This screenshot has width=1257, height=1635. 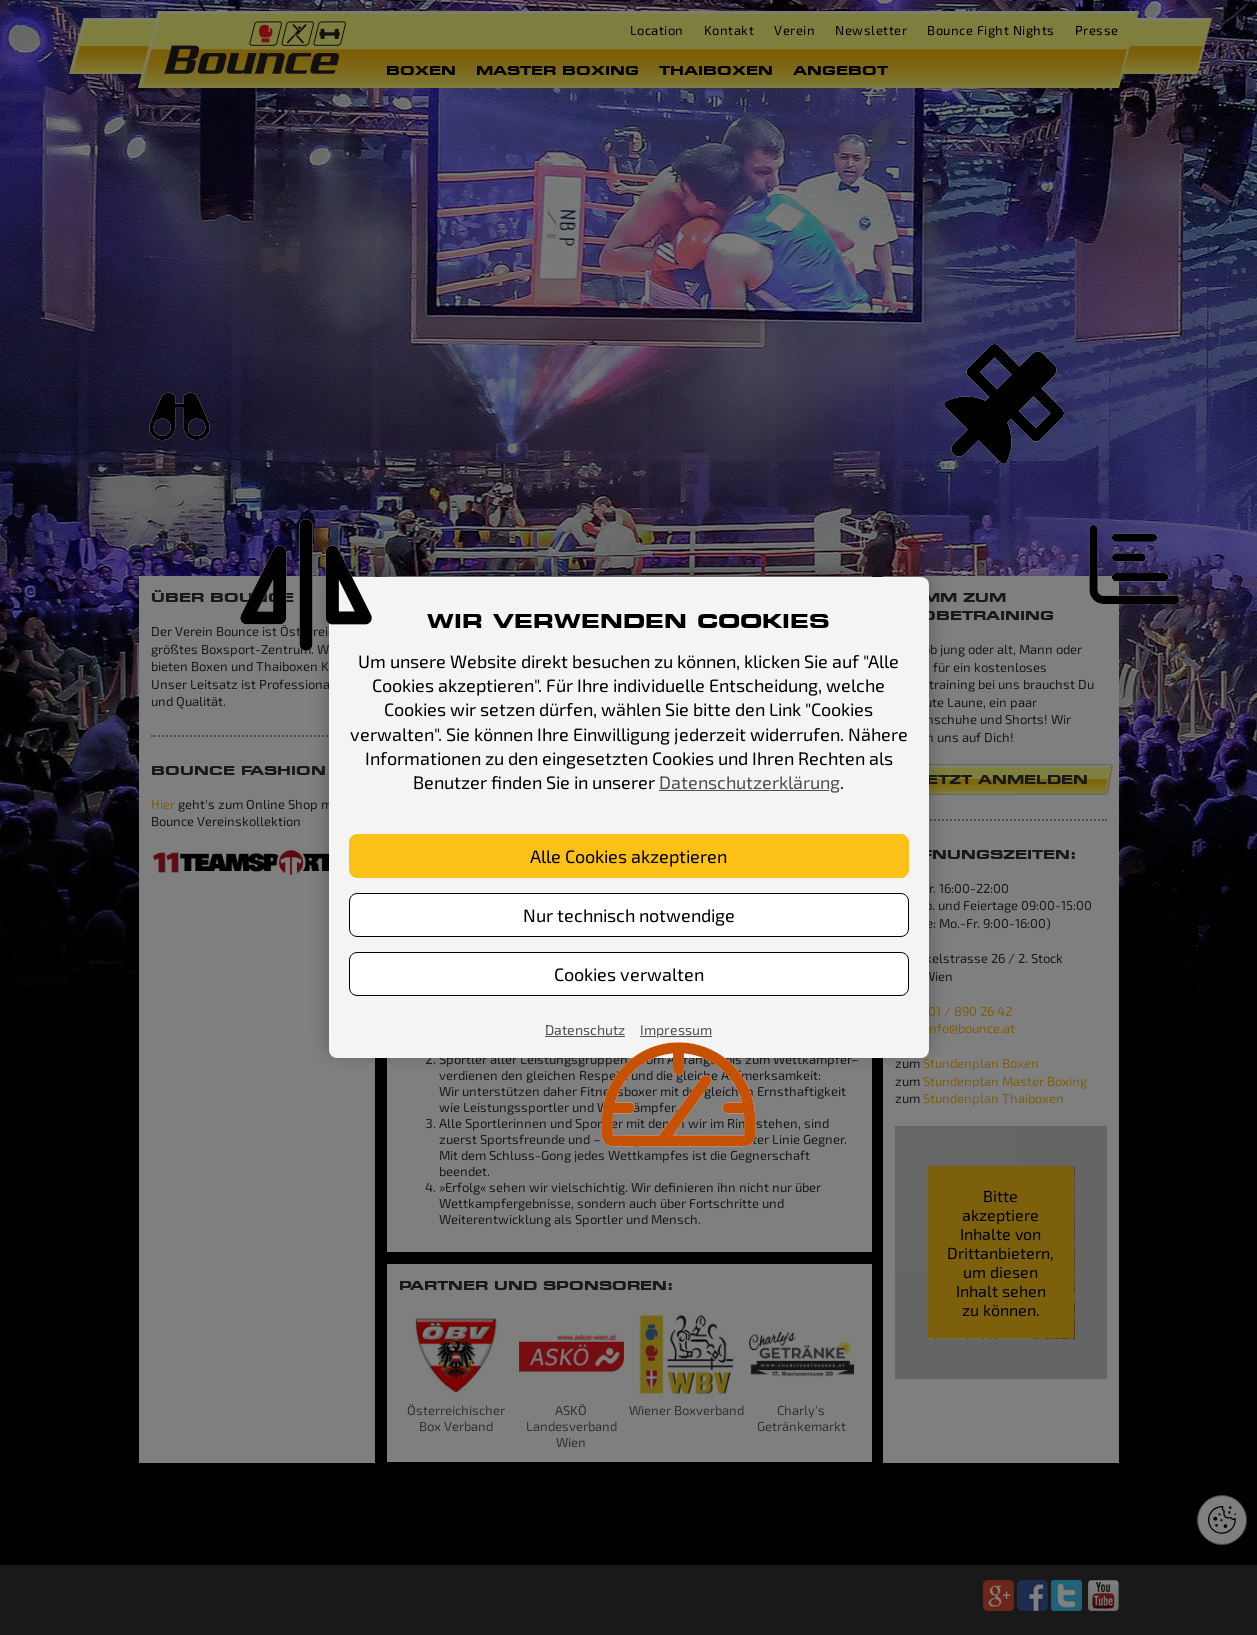 I want to click on access satellite connection settings, so click(x=1004, y=404).